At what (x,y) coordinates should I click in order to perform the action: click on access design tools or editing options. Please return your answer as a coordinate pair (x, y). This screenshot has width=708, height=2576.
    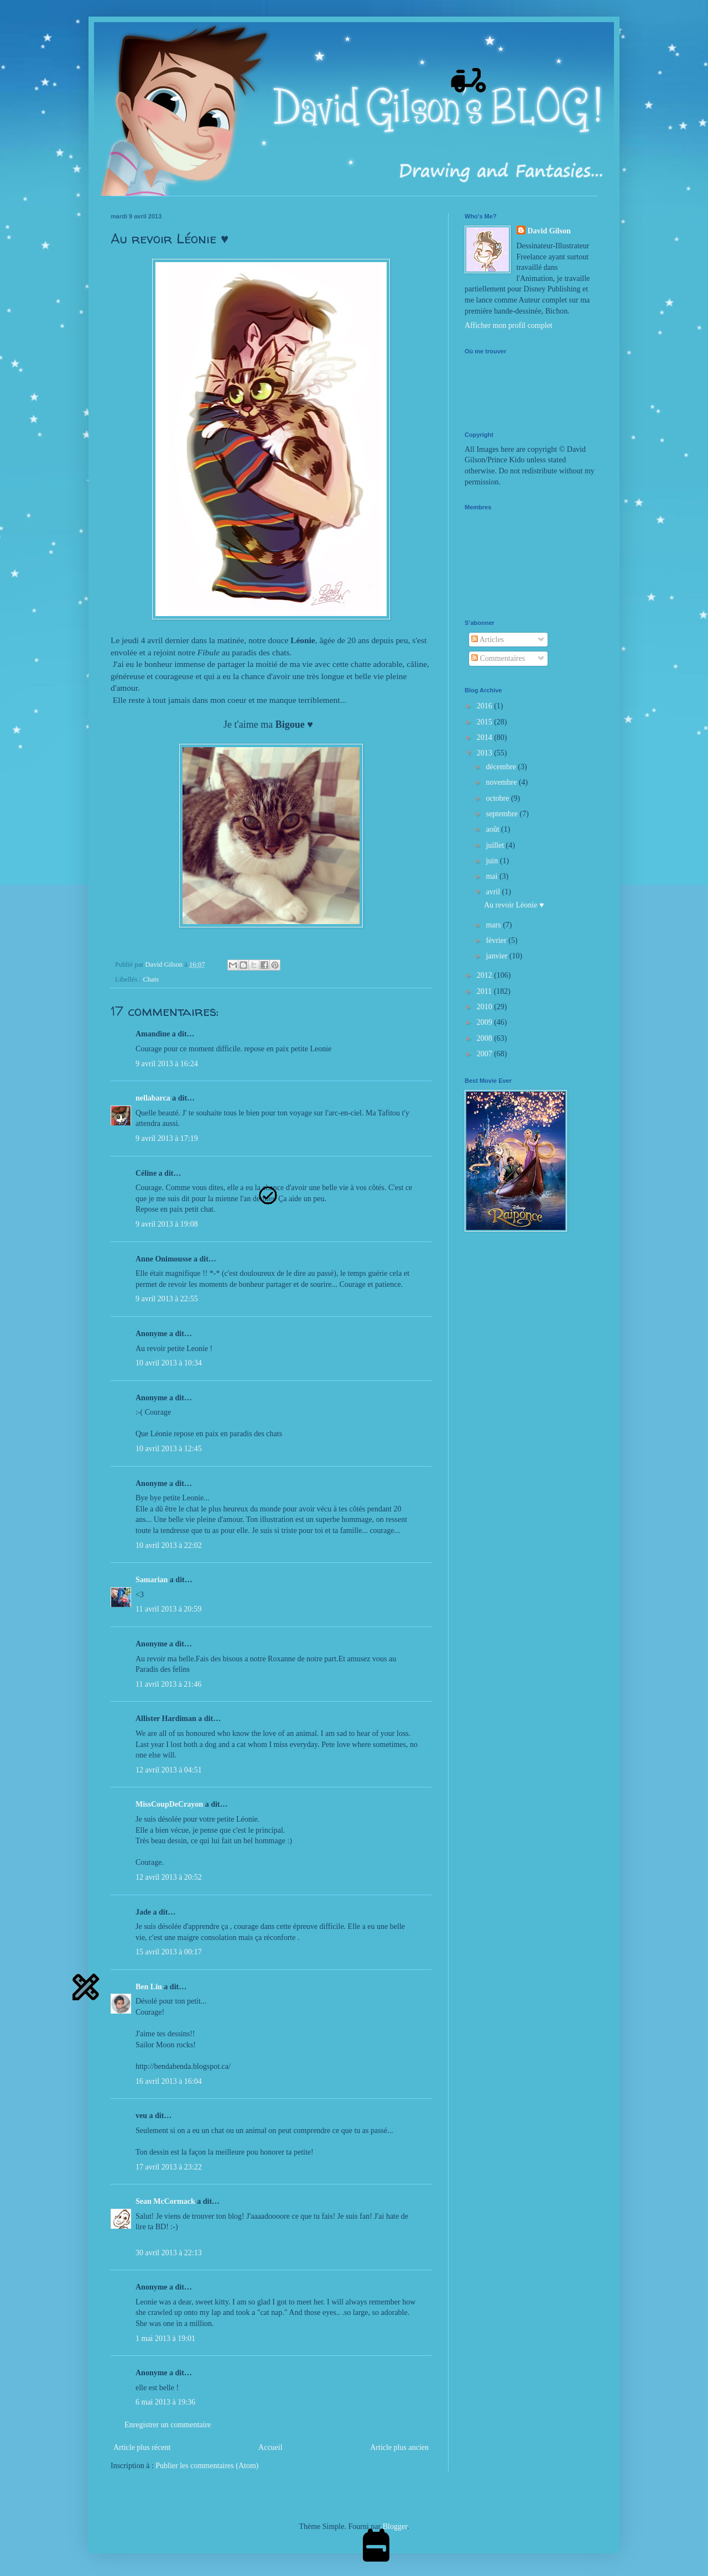
    Looking at the image, I should click on (86, 1987).